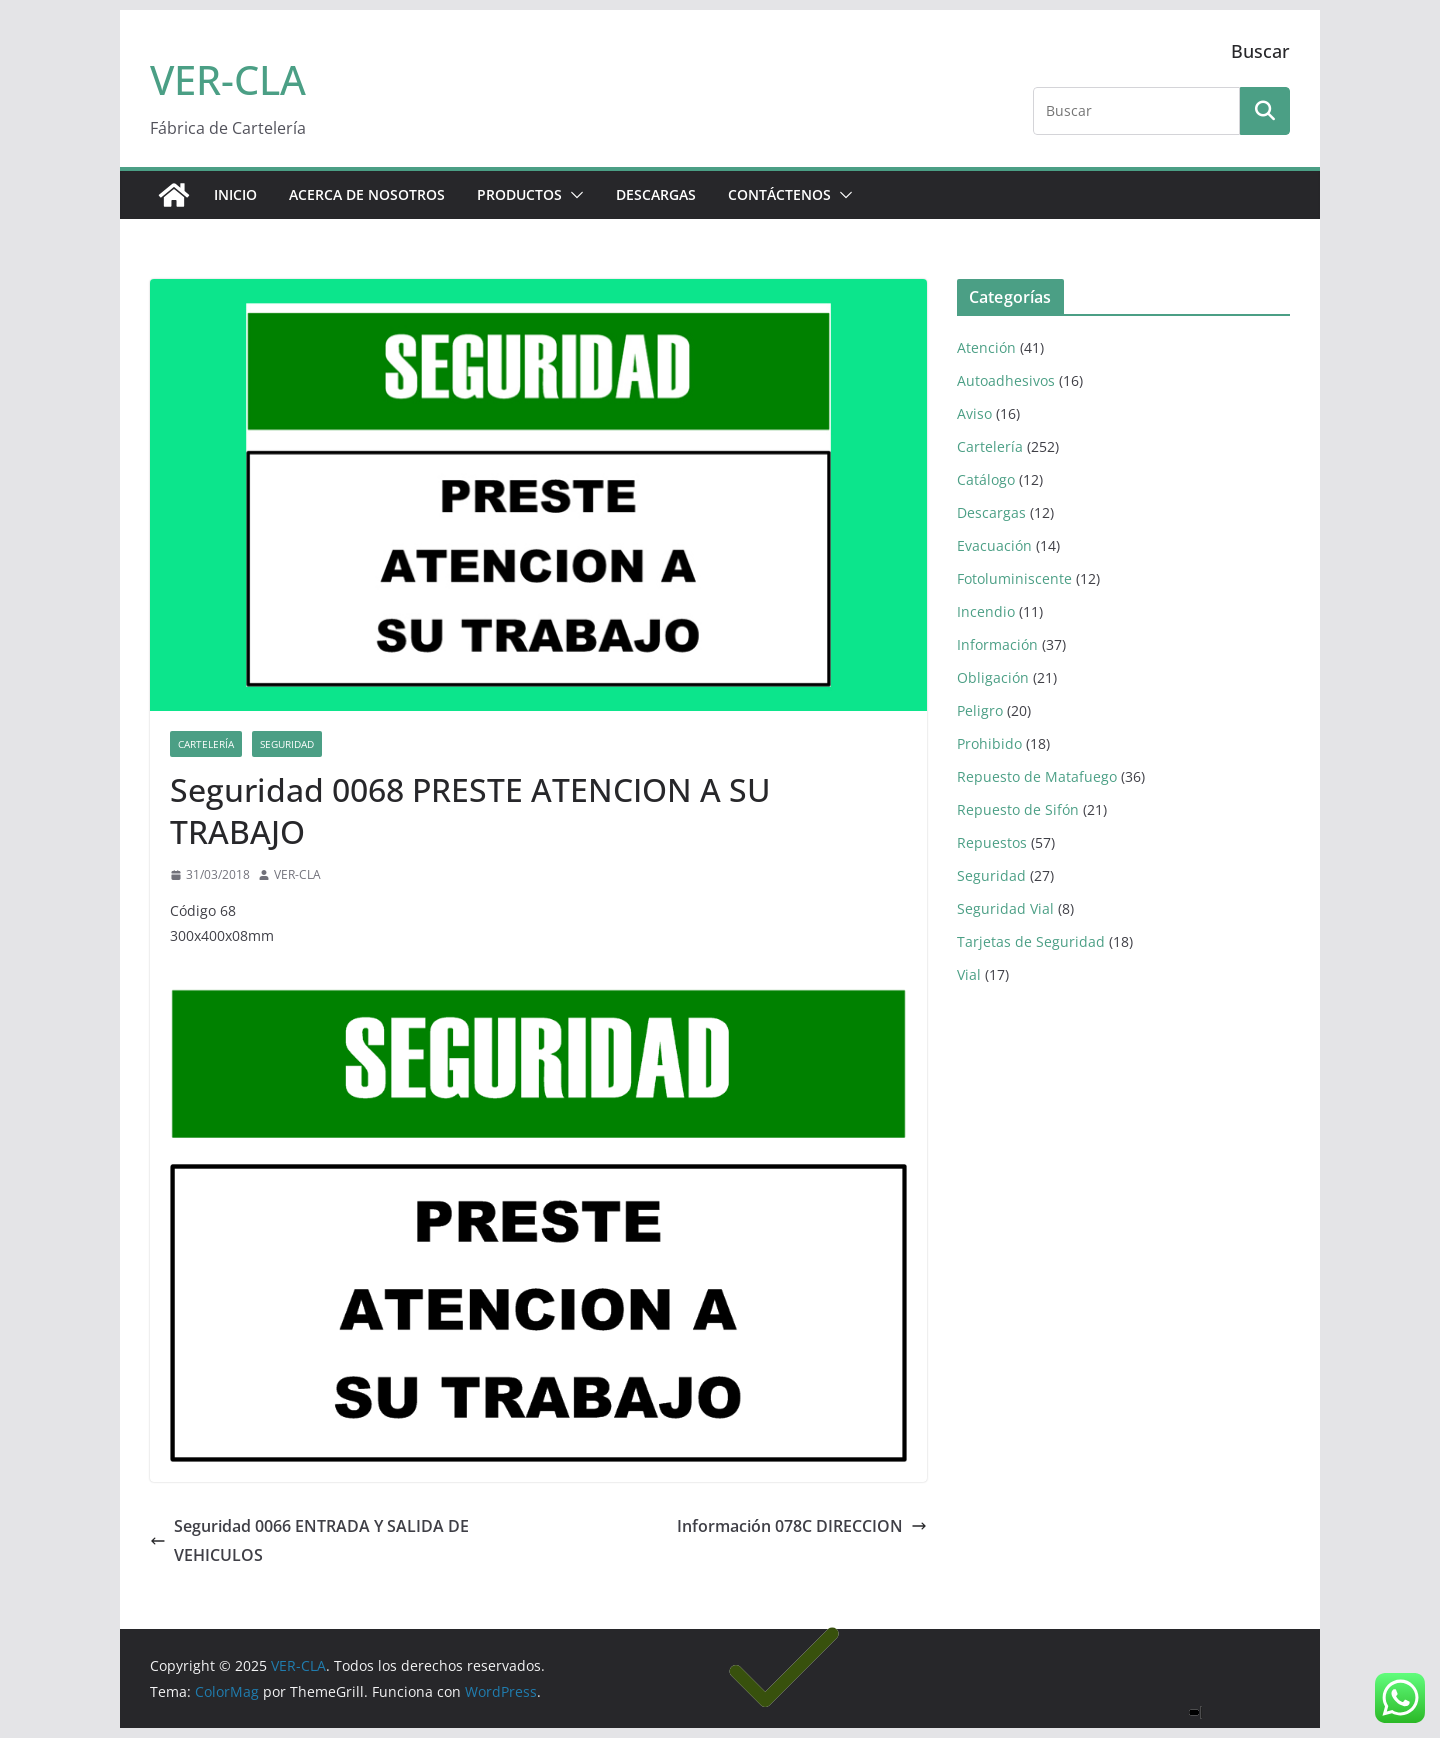  I want to click on align selected element to the right, so click(1195, 1712).